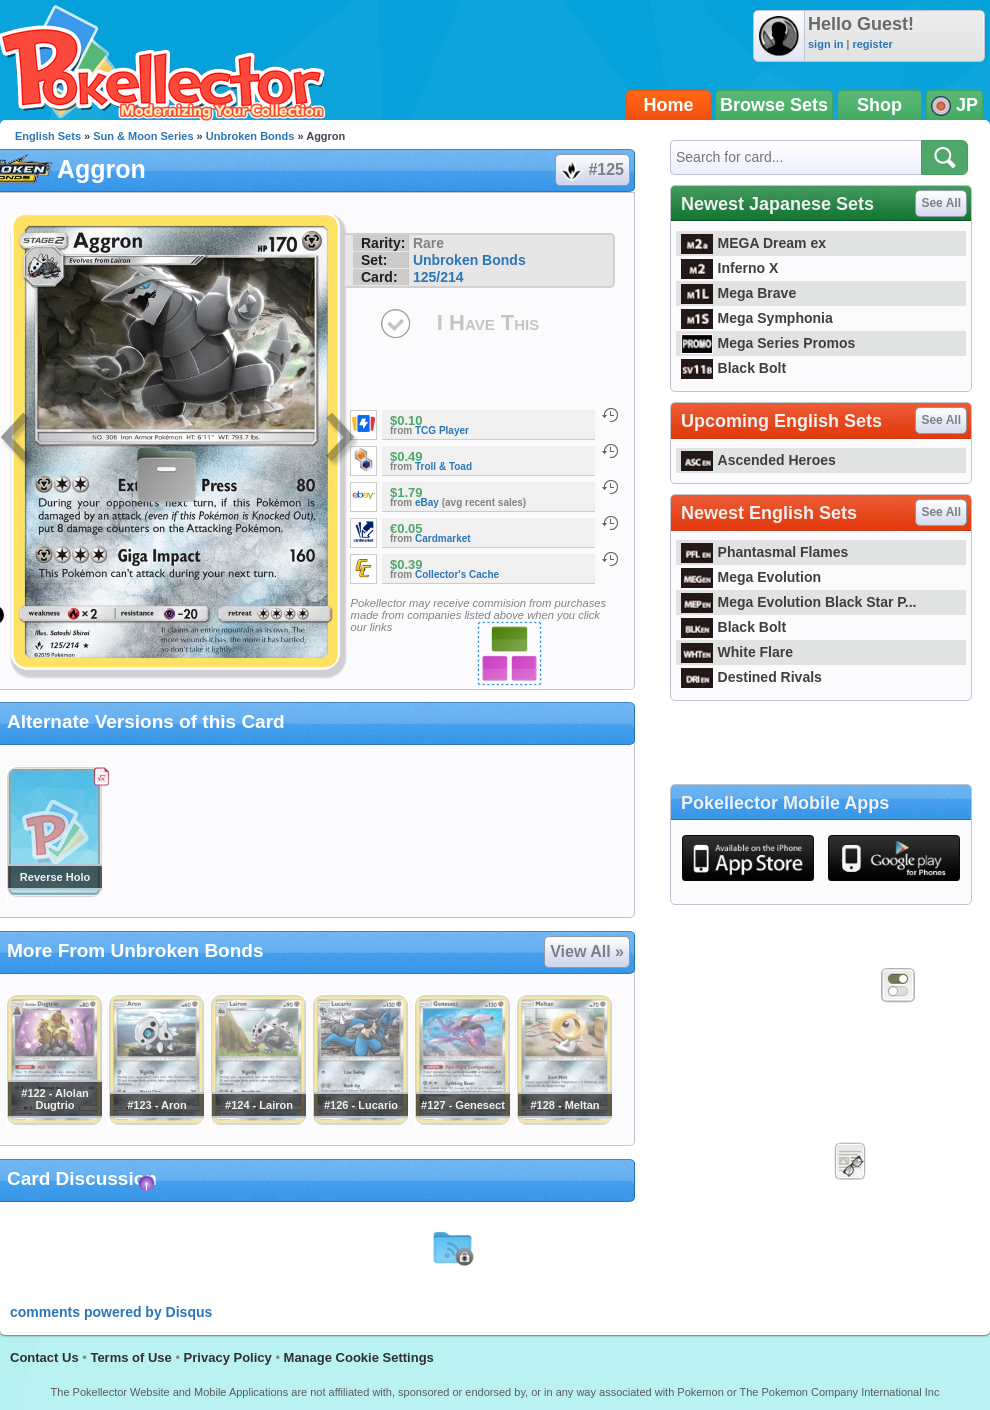 The height and width of the screenshot is (1410, 990). What do you see at coordinates (850, 1161) in the screenshot?
I see `open the documents app` at bounding box center [850, 1161].